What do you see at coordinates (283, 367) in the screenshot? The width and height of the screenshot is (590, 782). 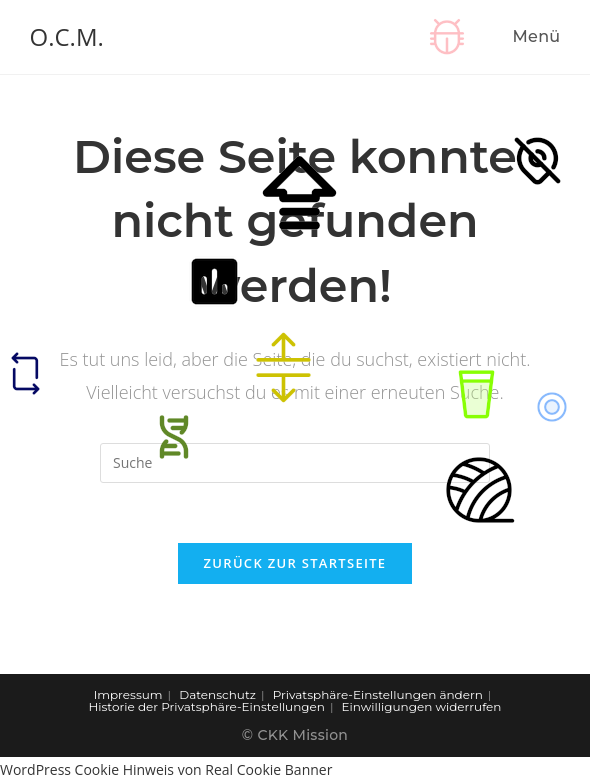 I see `split view vertically` at bounding box center [283, 367].